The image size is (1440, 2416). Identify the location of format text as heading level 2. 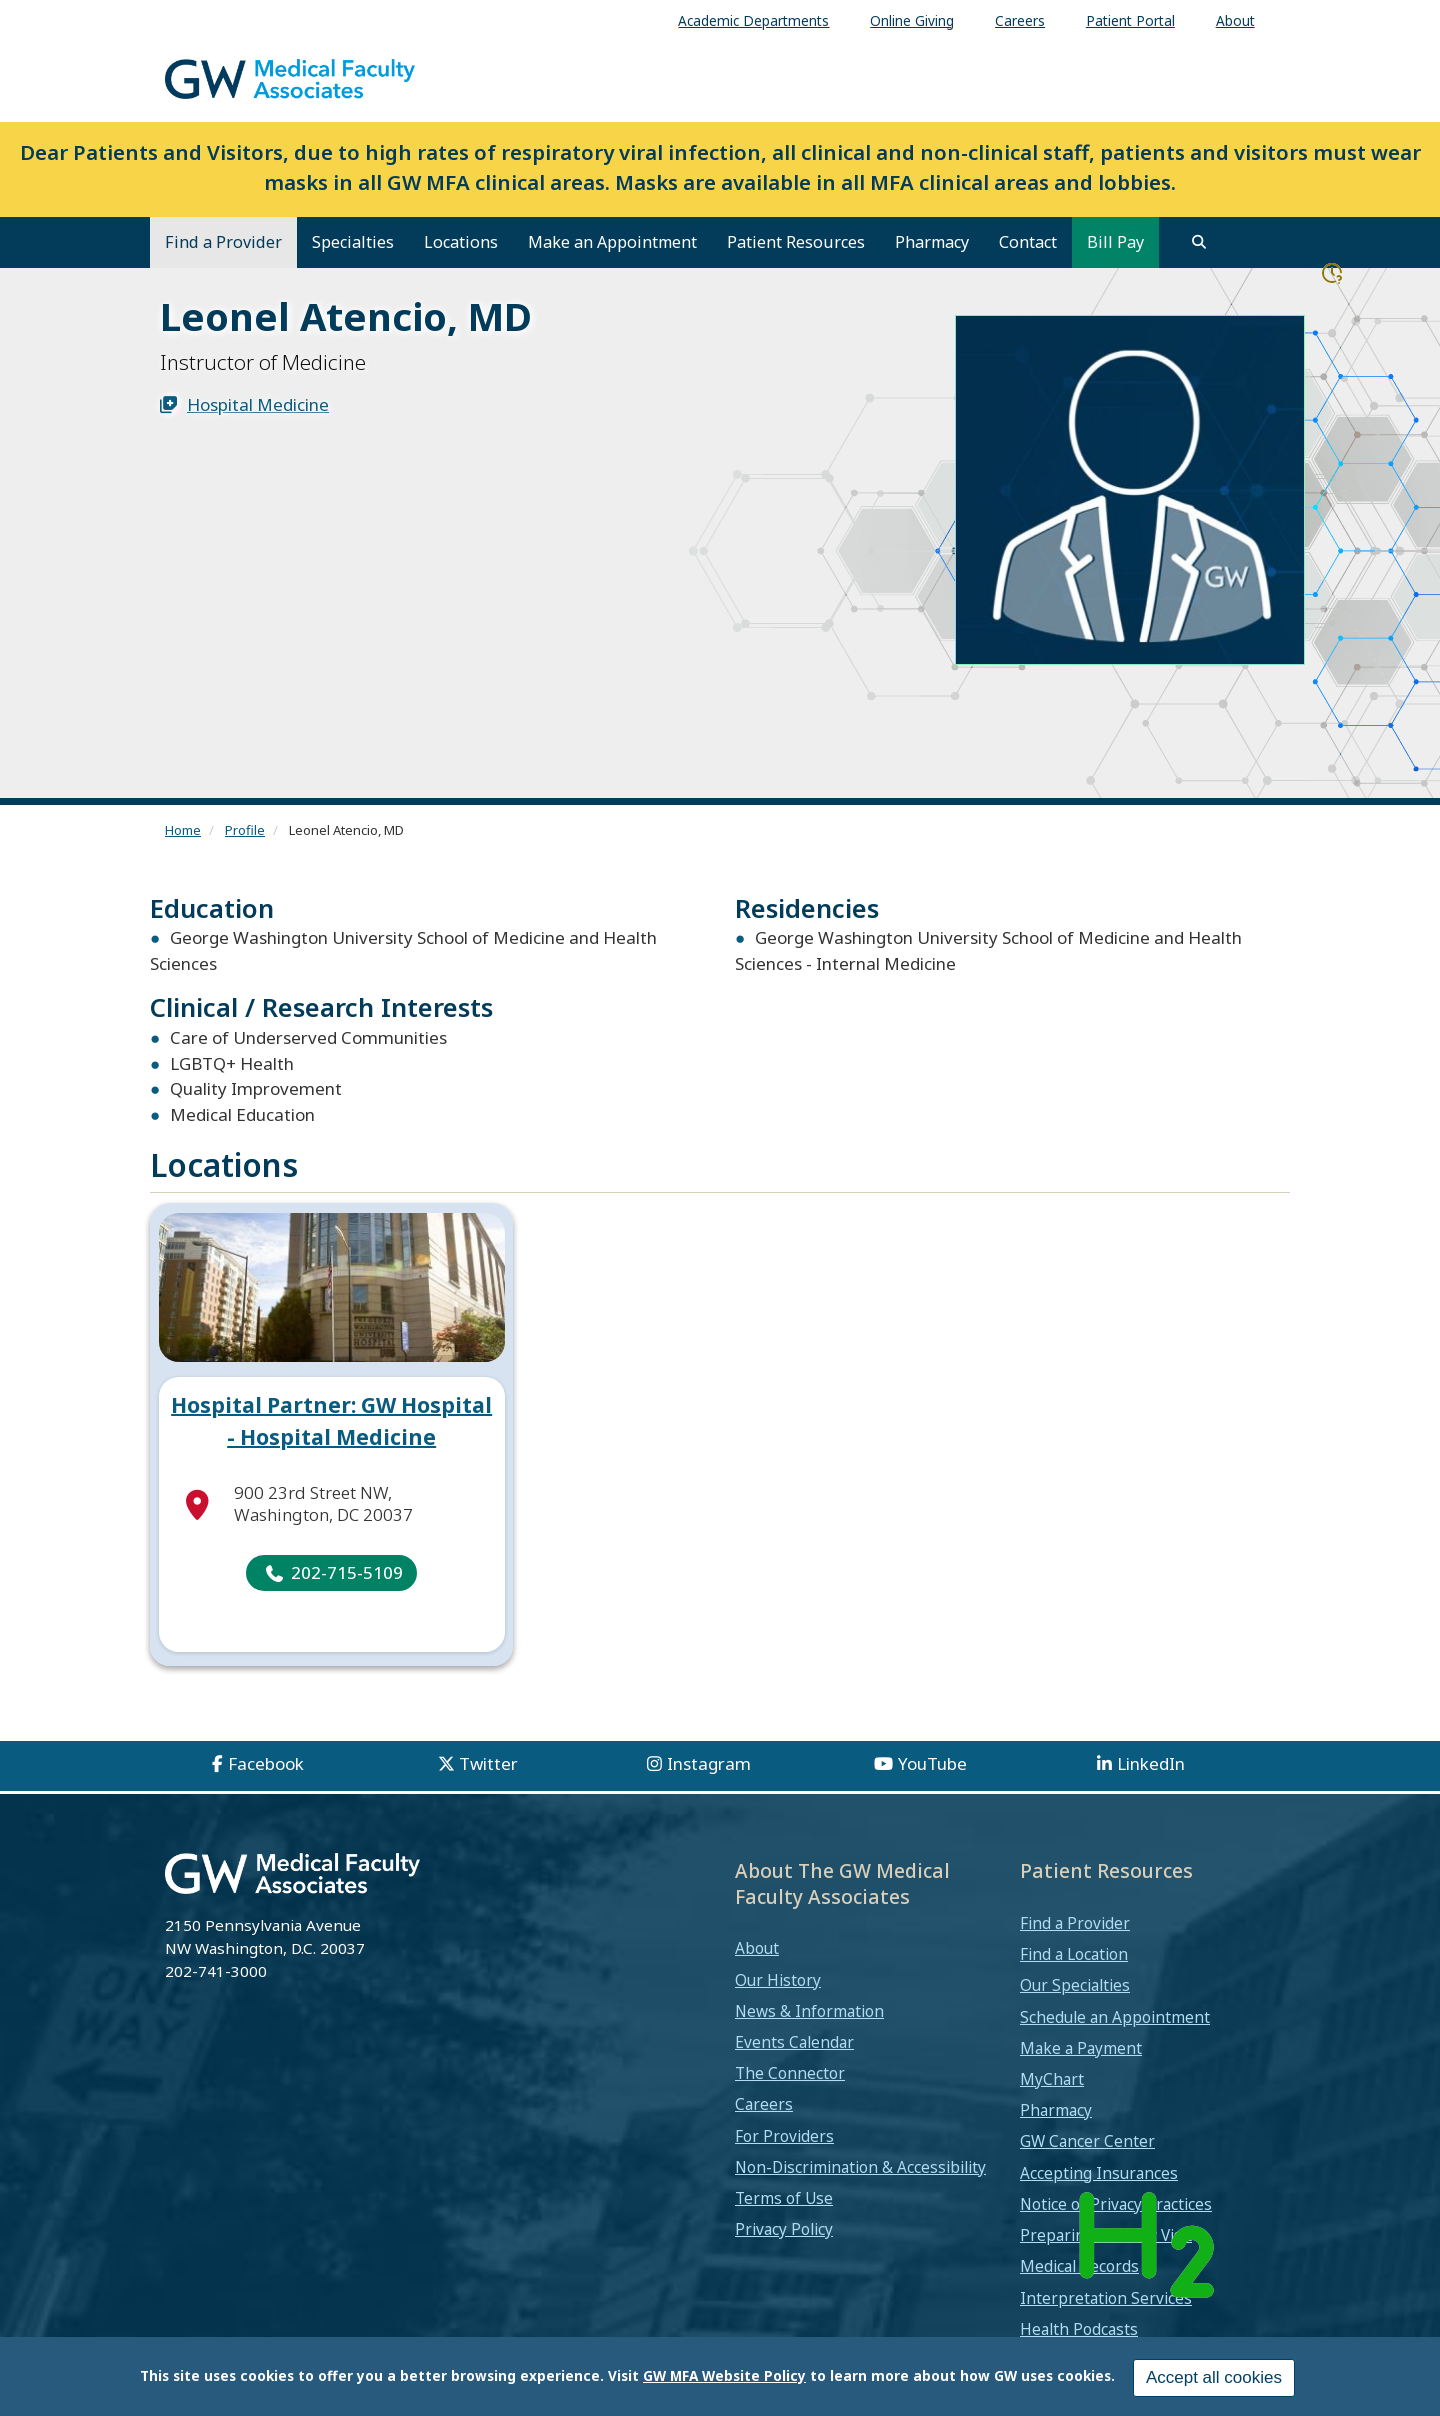
(1139, 2242).